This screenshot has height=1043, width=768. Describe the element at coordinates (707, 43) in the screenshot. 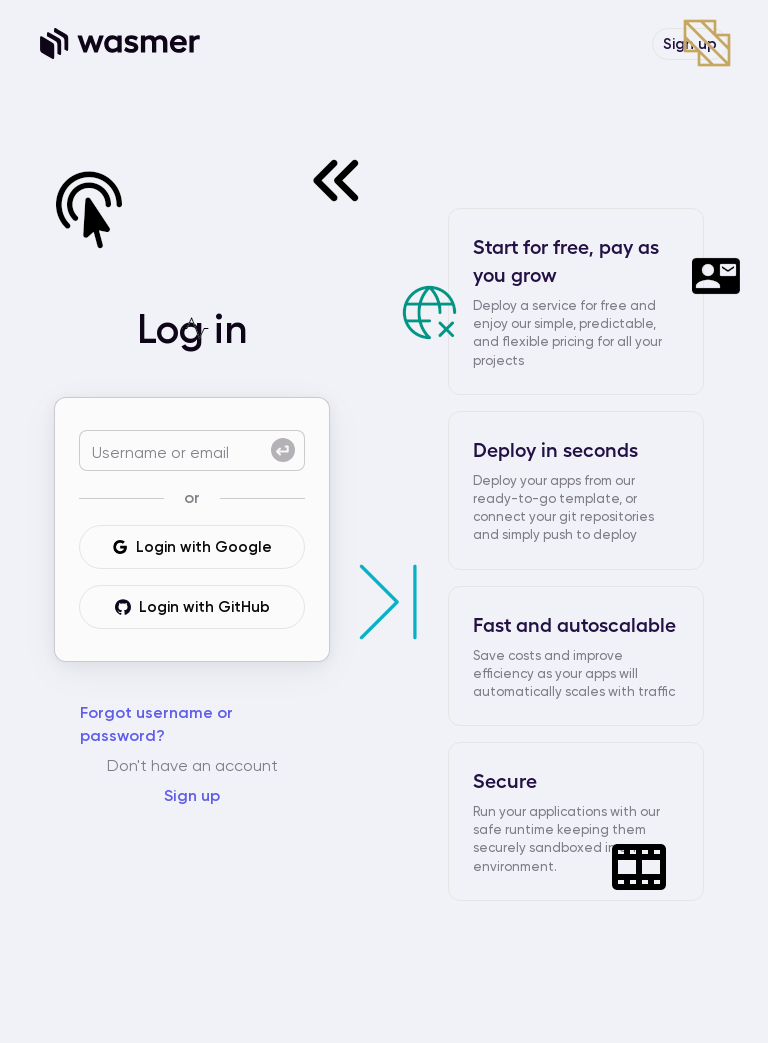

I see `merge or combine selected layers` at that location.